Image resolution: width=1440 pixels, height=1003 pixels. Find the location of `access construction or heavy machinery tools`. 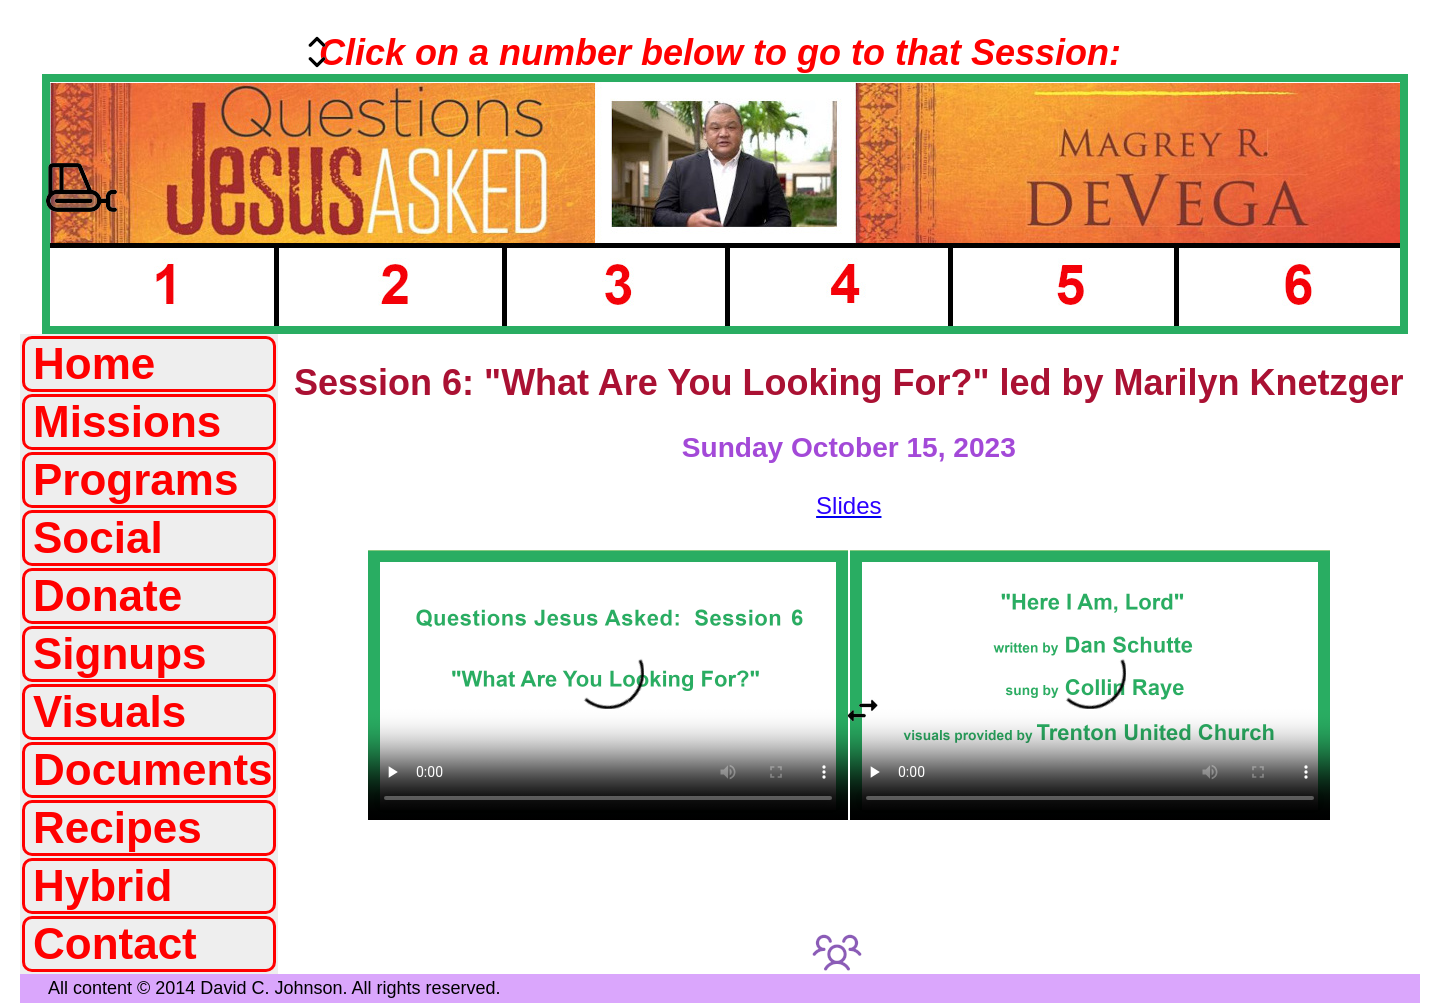

access construction or heavy machinery tools is located at coordinates (81, 187).